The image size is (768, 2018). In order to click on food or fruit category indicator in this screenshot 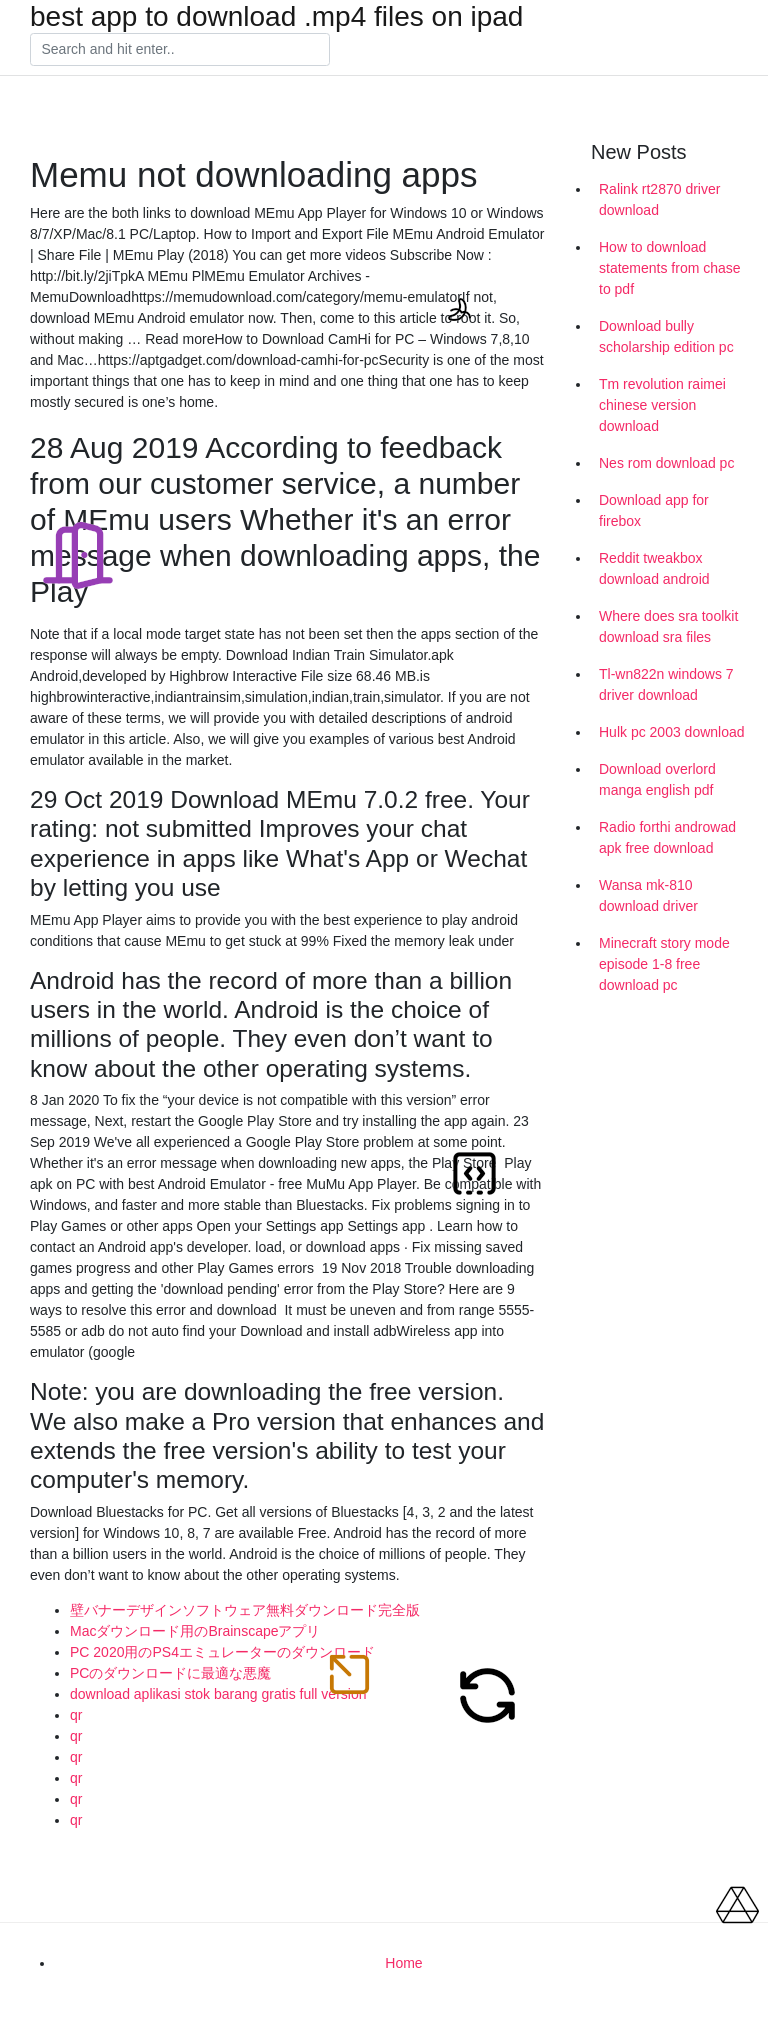, I will do `click(459, 309)`.